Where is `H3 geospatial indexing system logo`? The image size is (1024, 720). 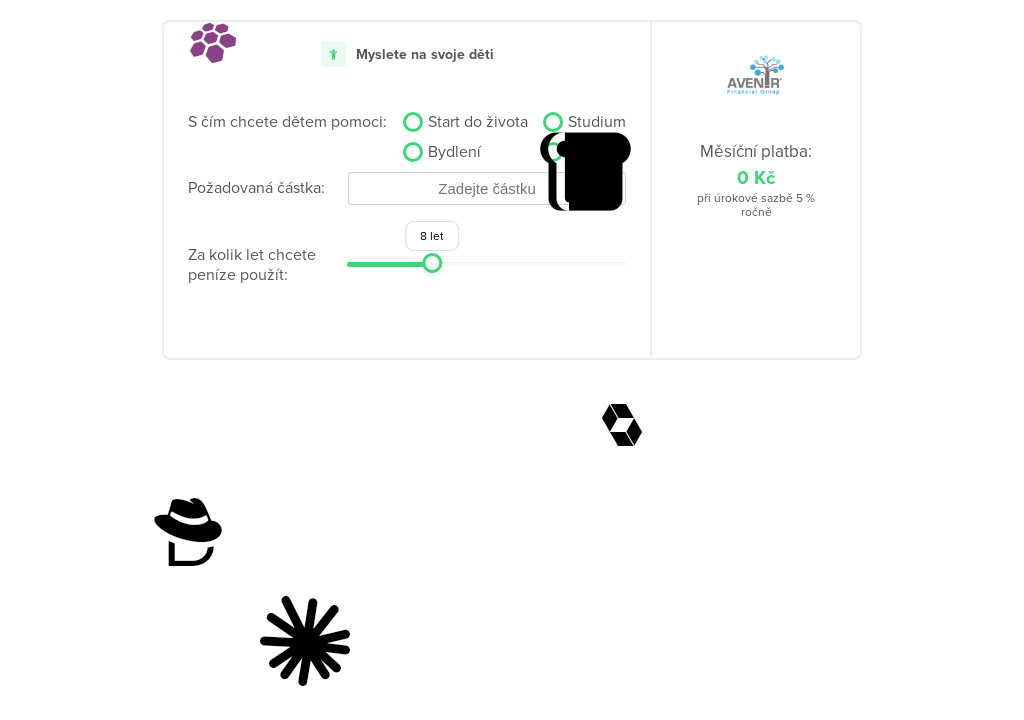 H3 geospatial indexing system logo is located at coordinates (213, 43).